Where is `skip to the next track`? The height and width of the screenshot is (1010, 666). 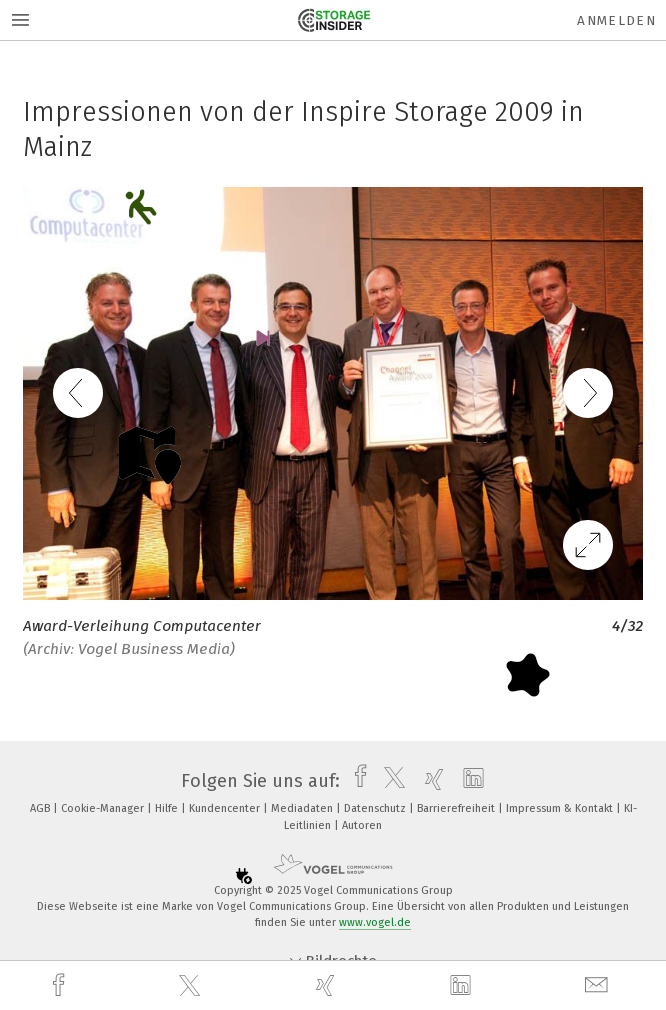
skip to the next track is located at coordinates (263, 338).